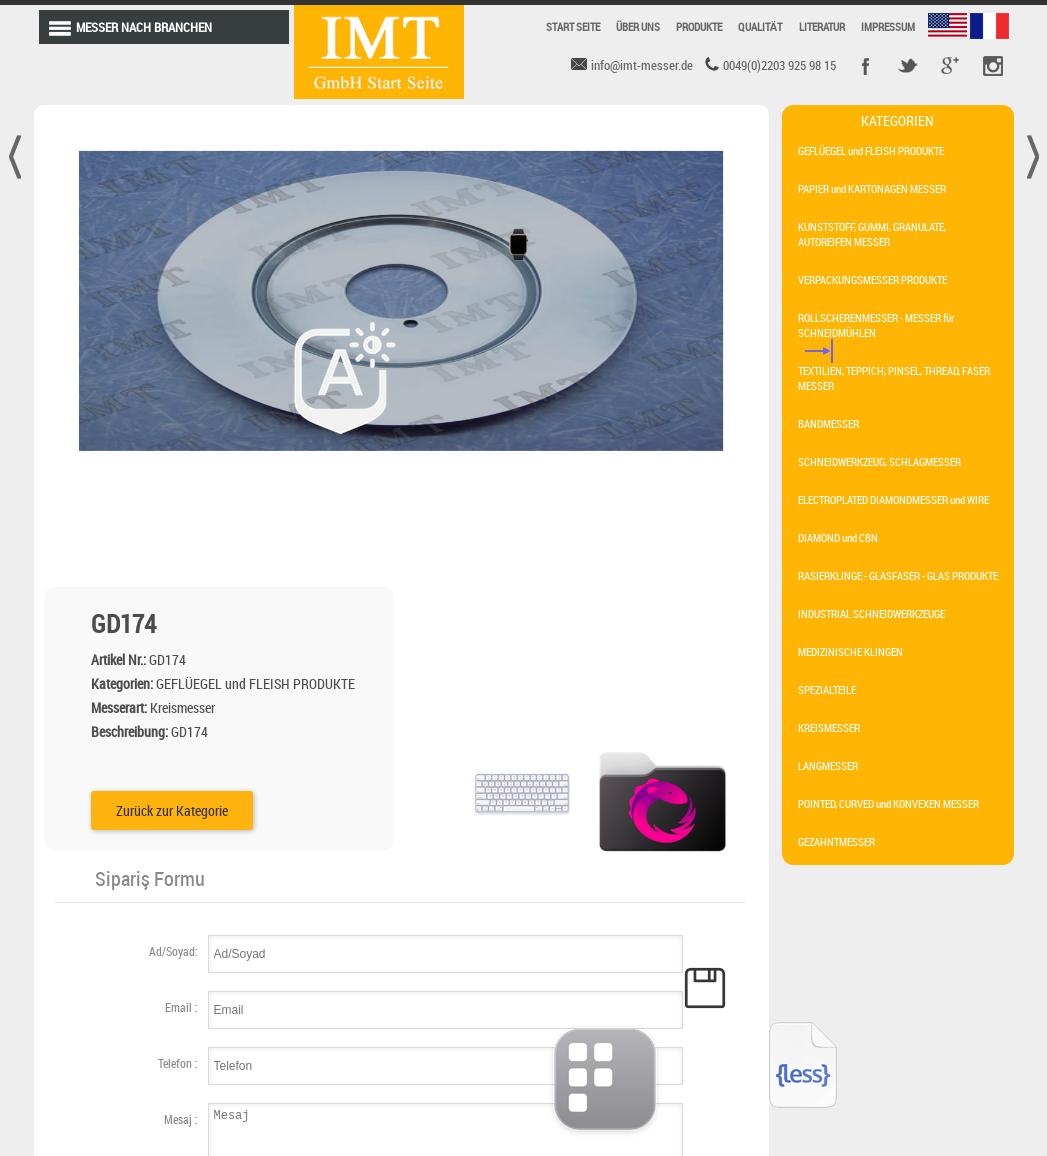  What do you see at coordinates (705, 988) in the screenshot?
I see `save file to disk` at bounding box center [705, 988].